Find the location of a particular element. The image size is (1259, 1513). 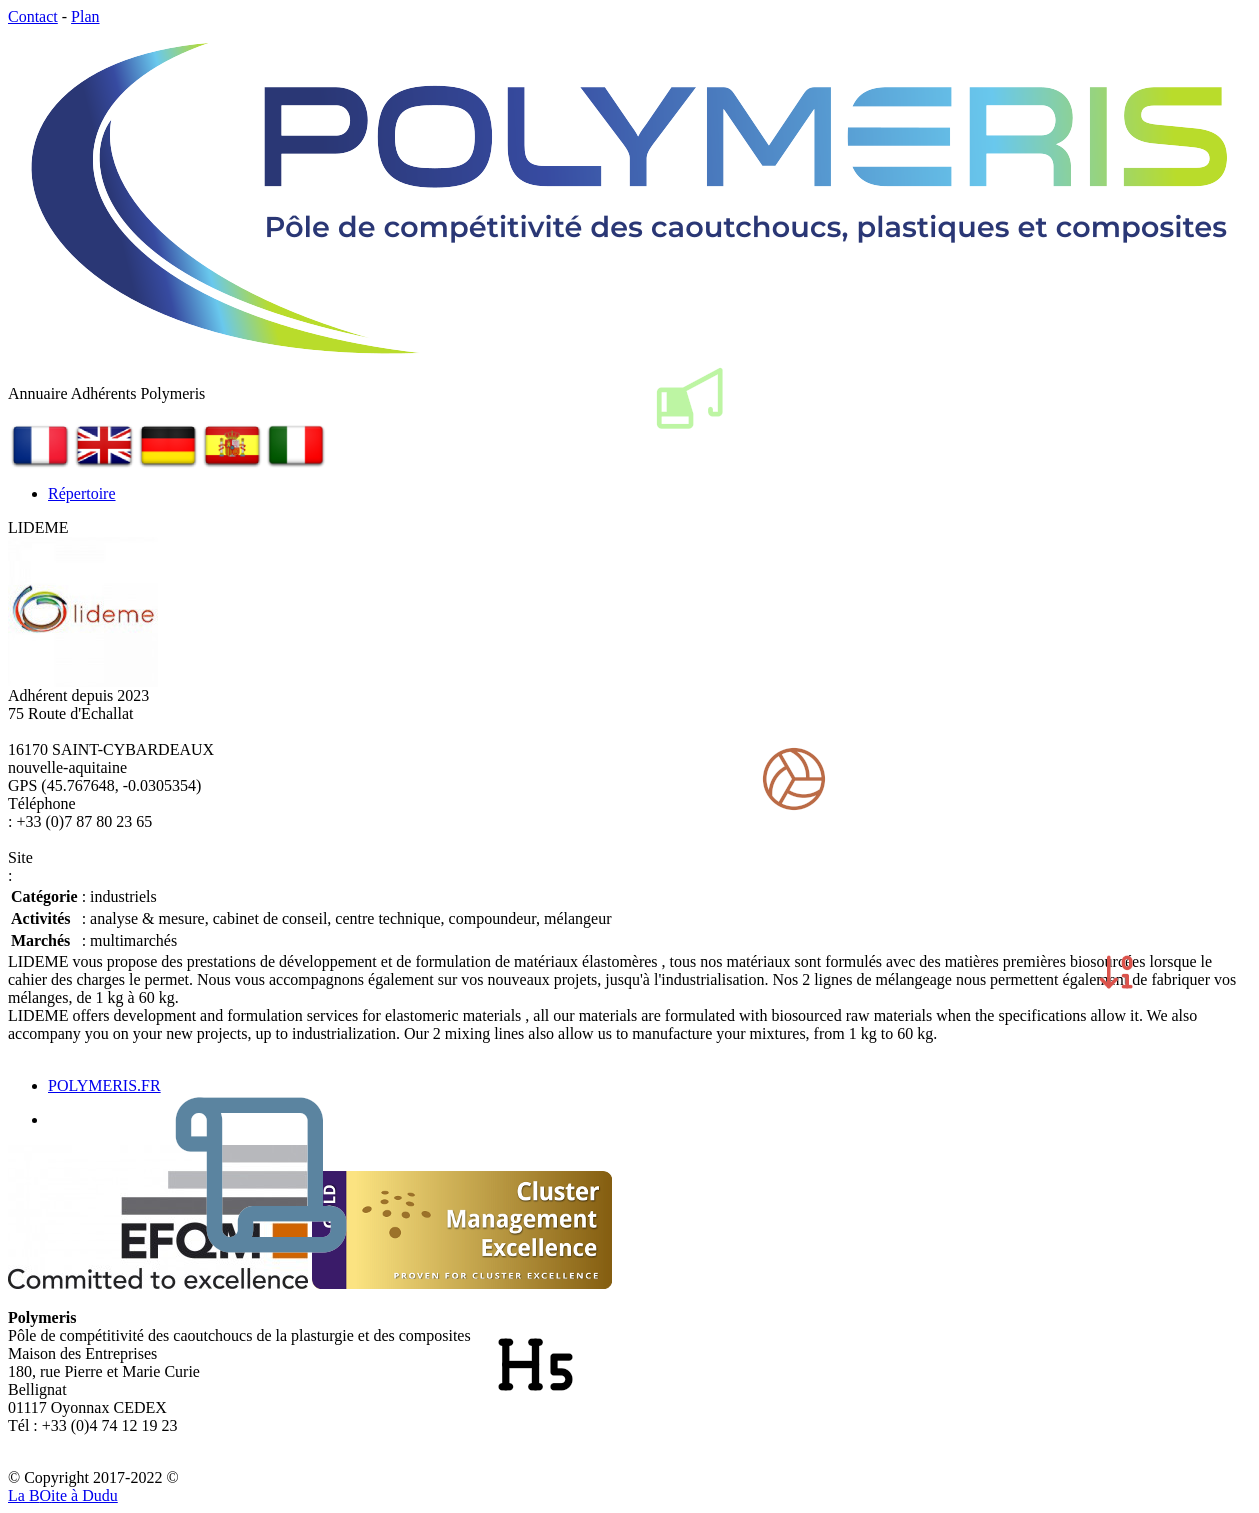

construction or building equipment indicator is located at coordinates (691, 402).